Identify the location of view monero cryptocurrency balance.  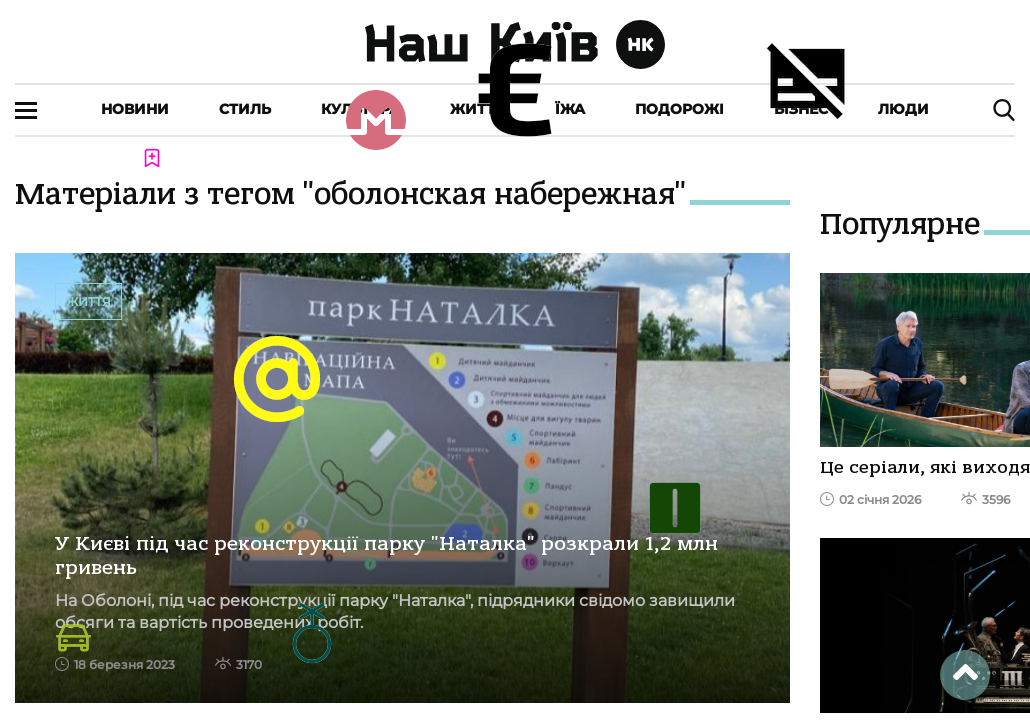
(376, 120).